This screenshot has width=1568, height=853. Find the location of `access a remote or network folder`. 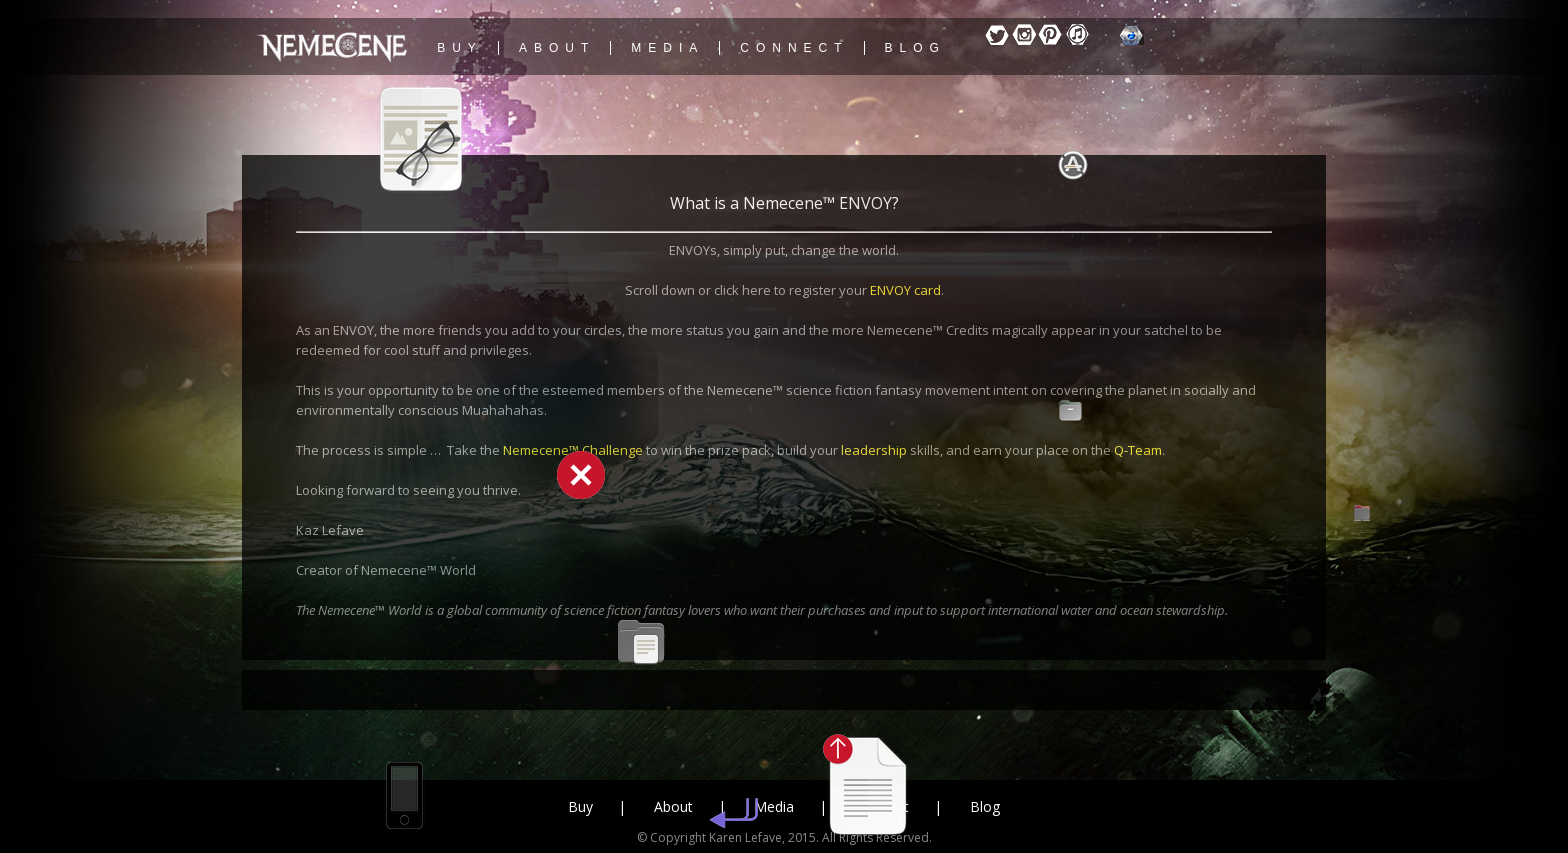

access a remote or network folder is located at coordinates (1362, 513).